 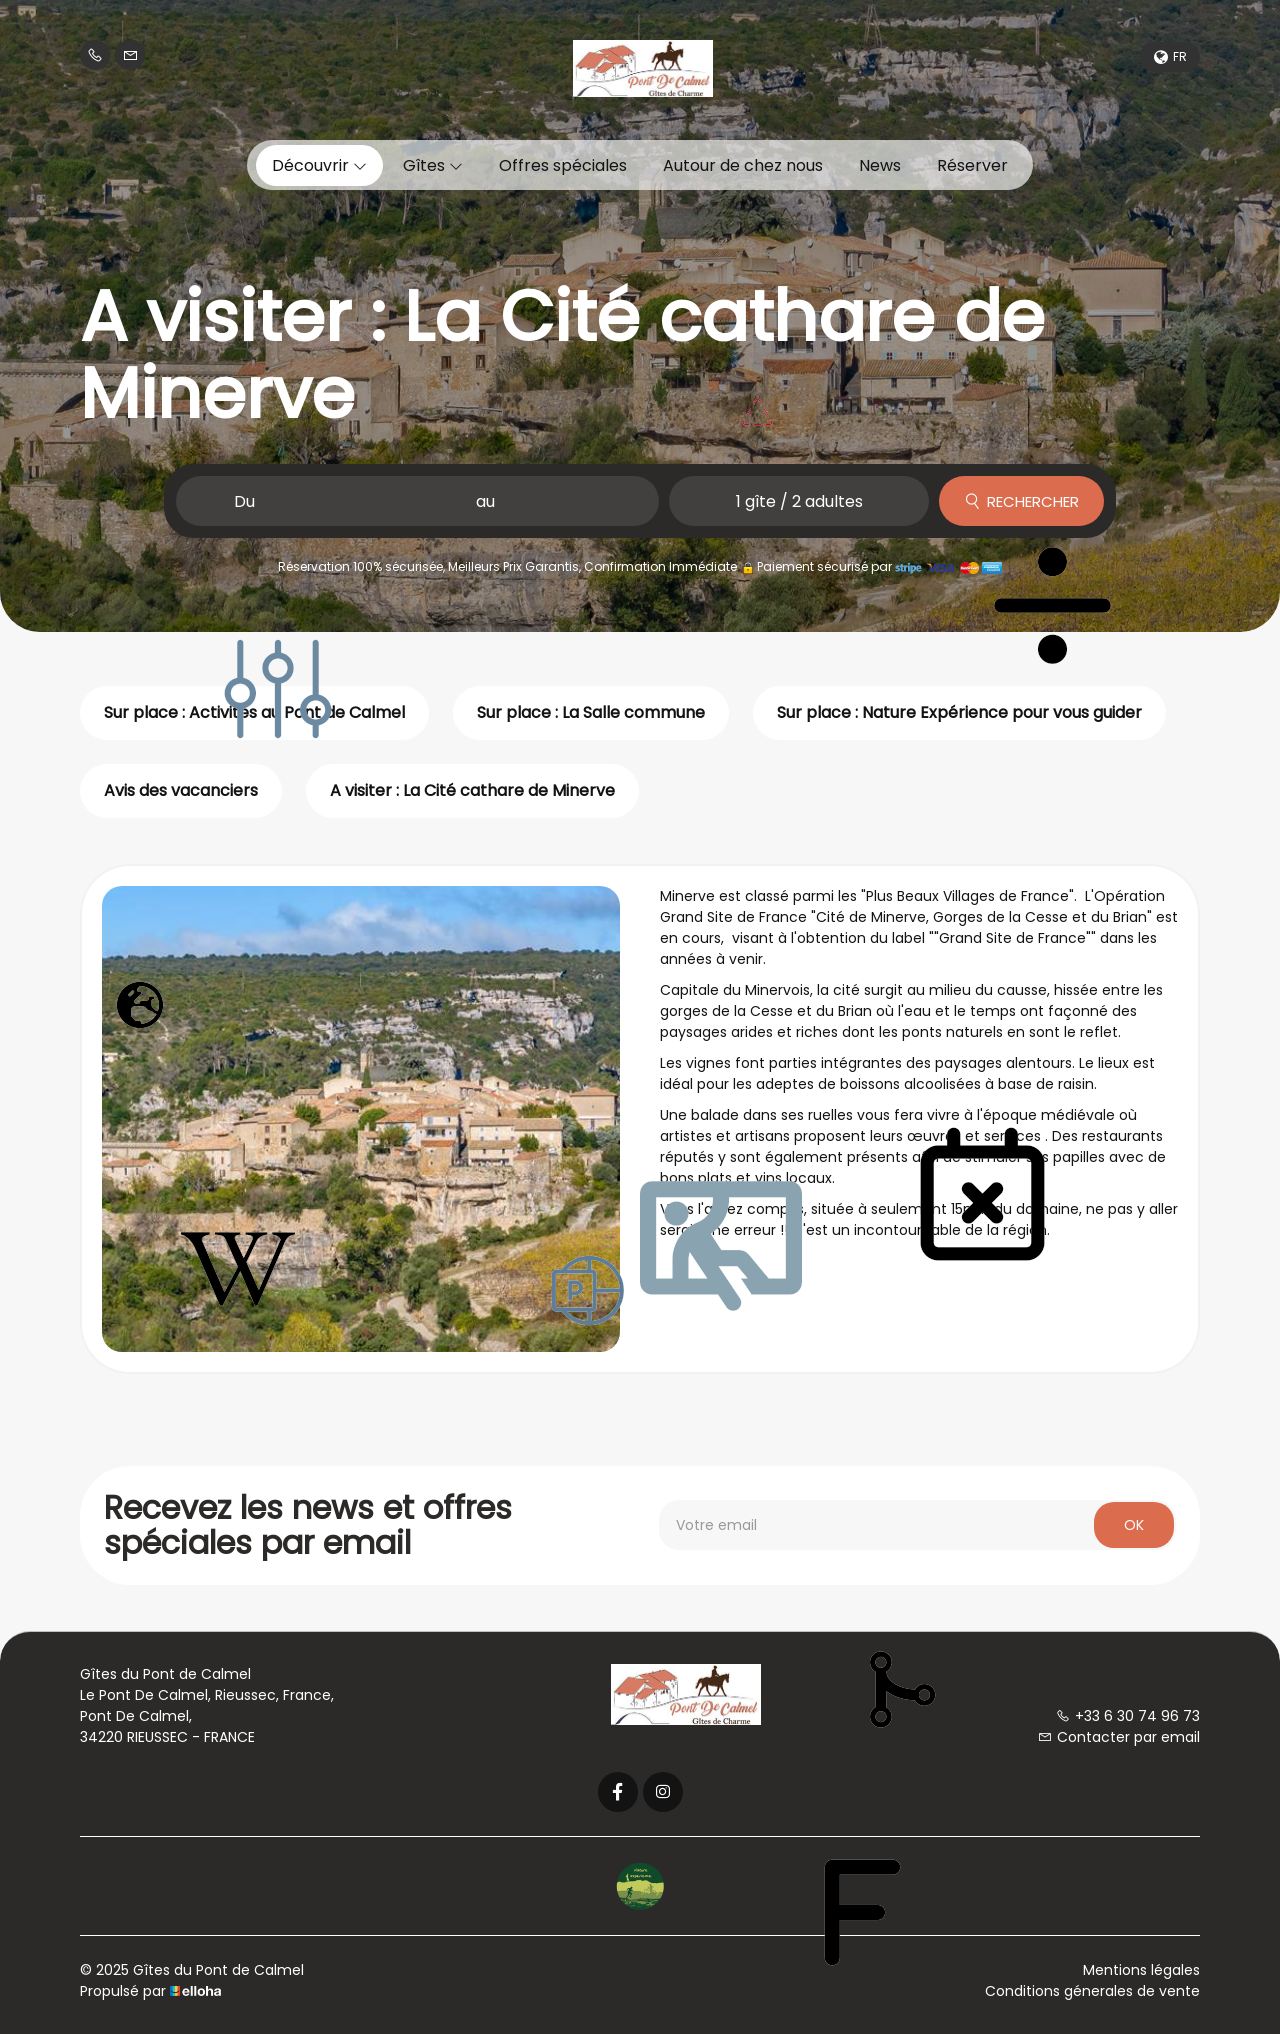 What do you see at coordinates (902, 1689) in the screenshot?
I see `merge branches in a git repository` at bounding box center [902, 1689].